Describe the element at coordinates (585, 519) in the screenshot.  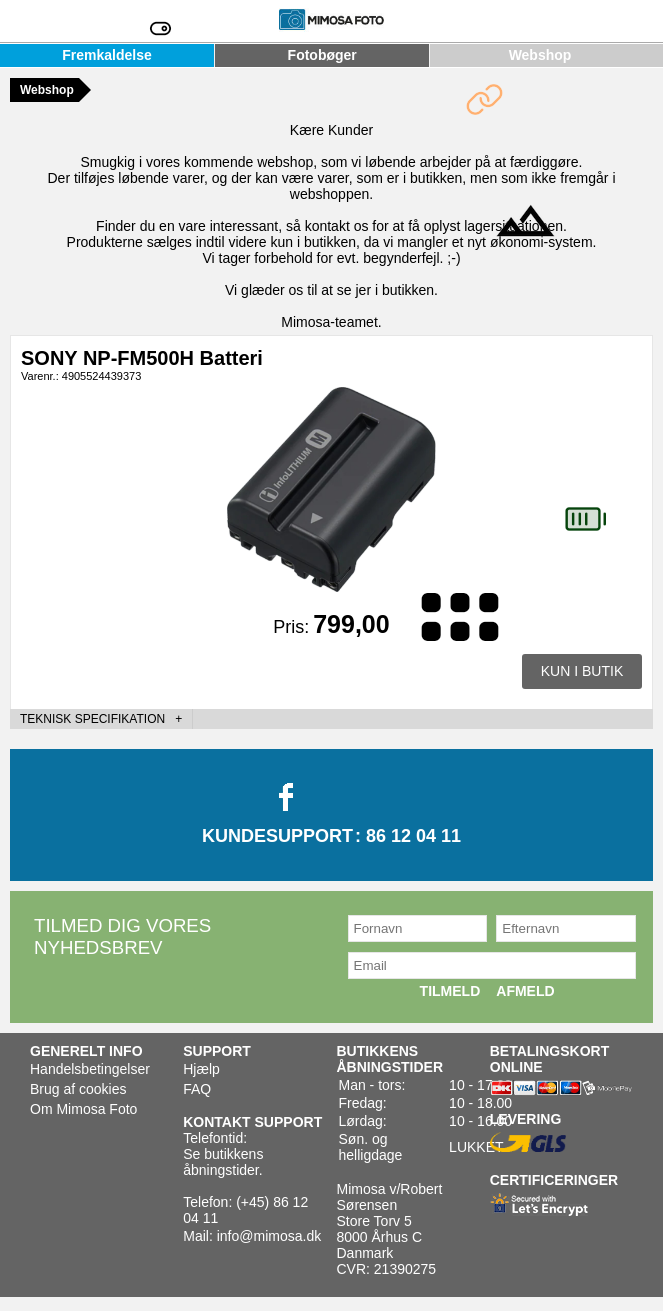
I see `indicates high battery level` at that location.